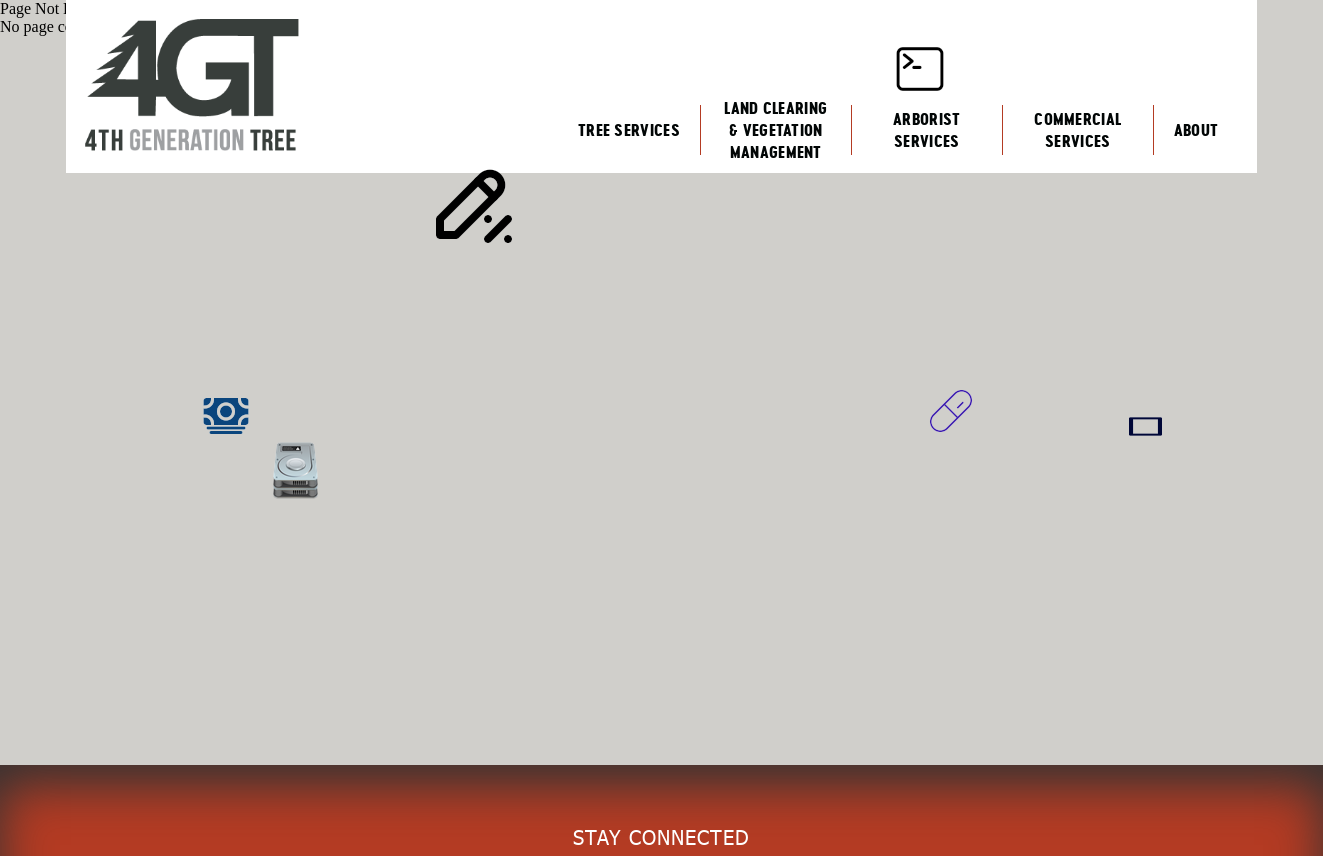 The width and height of the screenshot is (1323, 856). What do you see at coordinates (226, 416) in the screenshot?
I see `view your cash balance` at bounding box center [226, 416].